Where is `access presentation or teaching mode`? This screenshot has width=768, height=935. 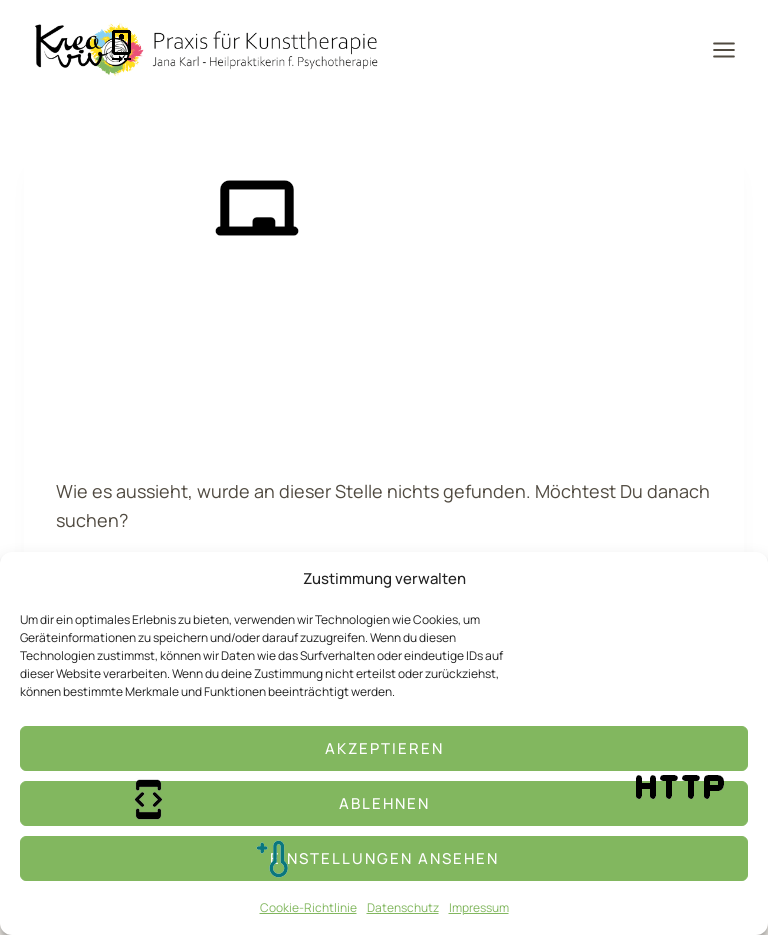 access presentation or teaching mode is located at coordinates (257, 208).